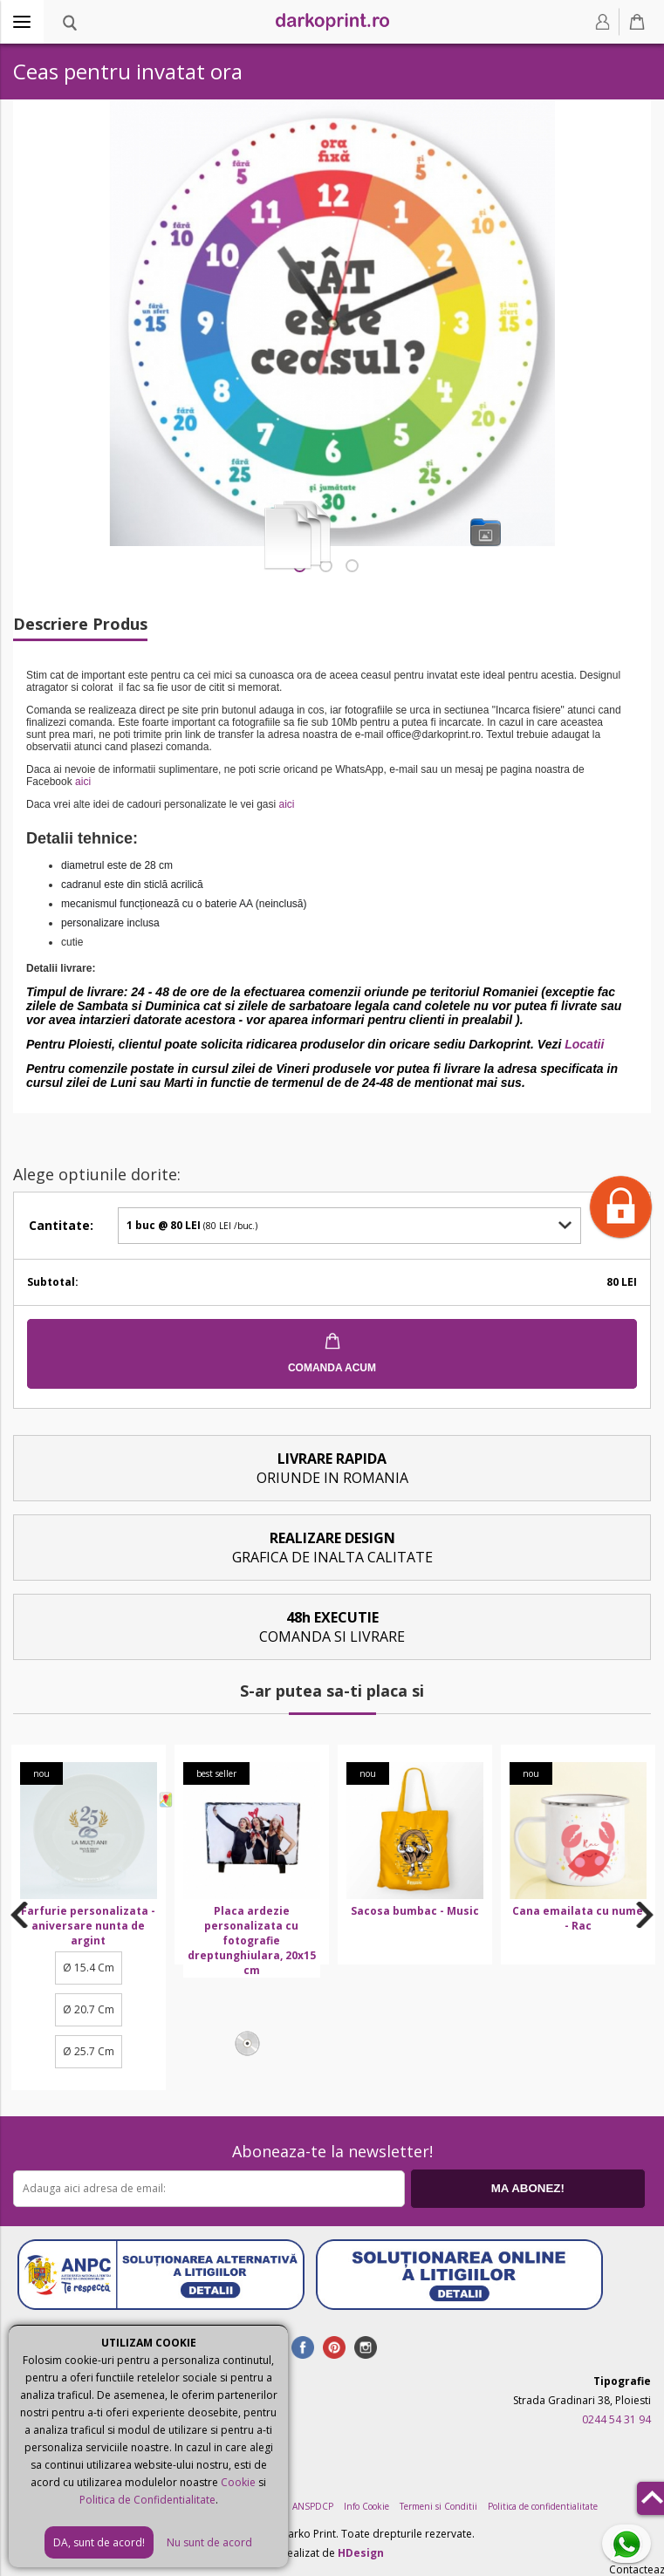  Describe the element at coordinates (620, 1206) in the screenshot. I see `lock the screen` at that location.